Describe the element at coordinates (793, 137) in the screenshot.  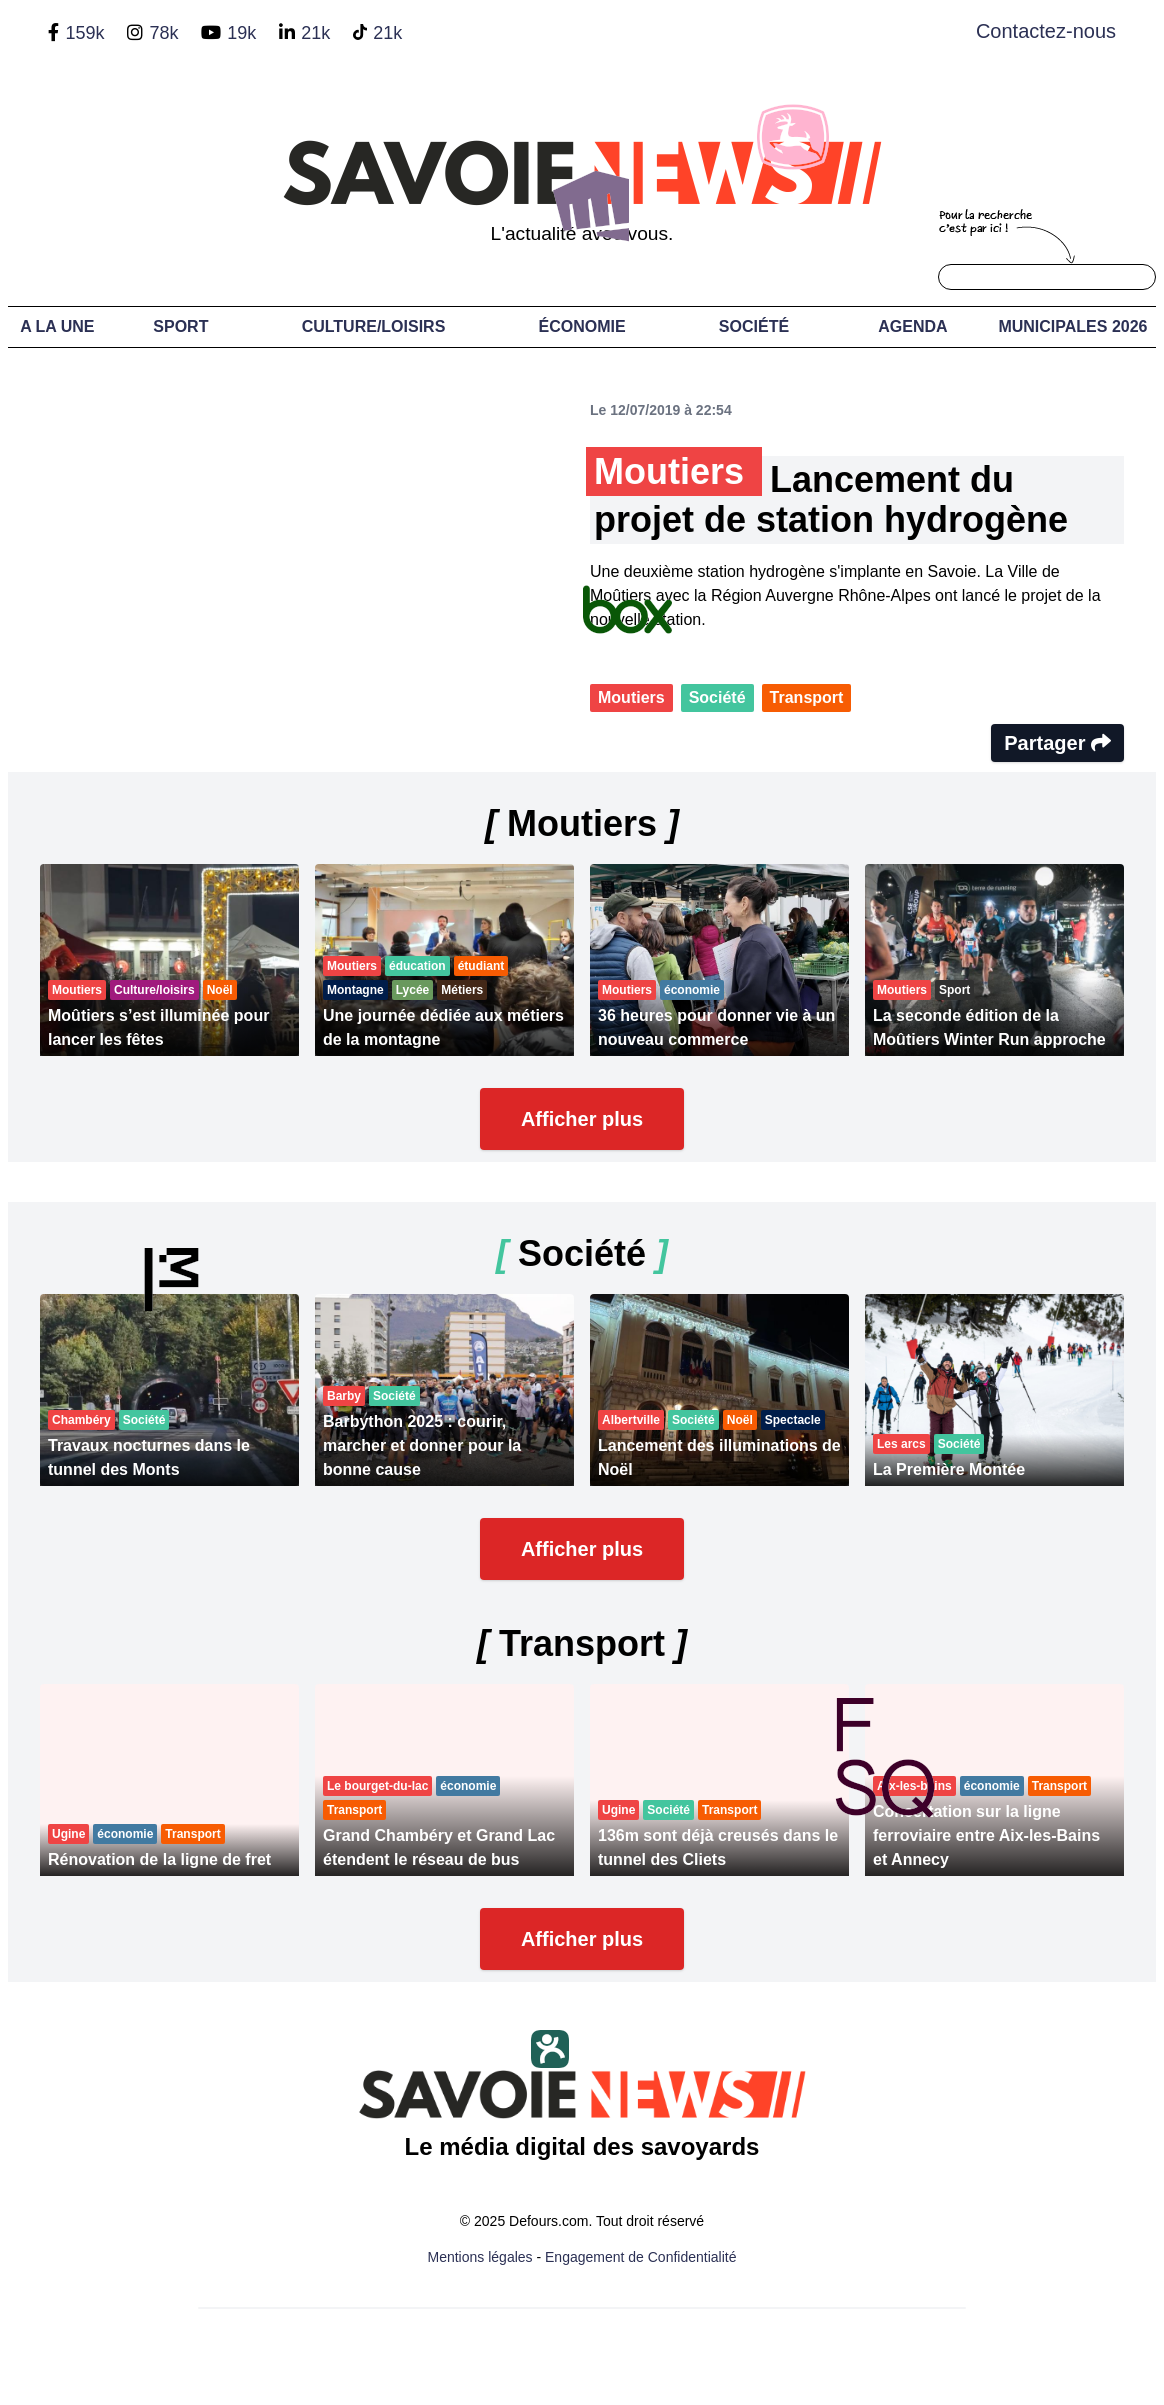
I see `John Deere brand logo` at that location.